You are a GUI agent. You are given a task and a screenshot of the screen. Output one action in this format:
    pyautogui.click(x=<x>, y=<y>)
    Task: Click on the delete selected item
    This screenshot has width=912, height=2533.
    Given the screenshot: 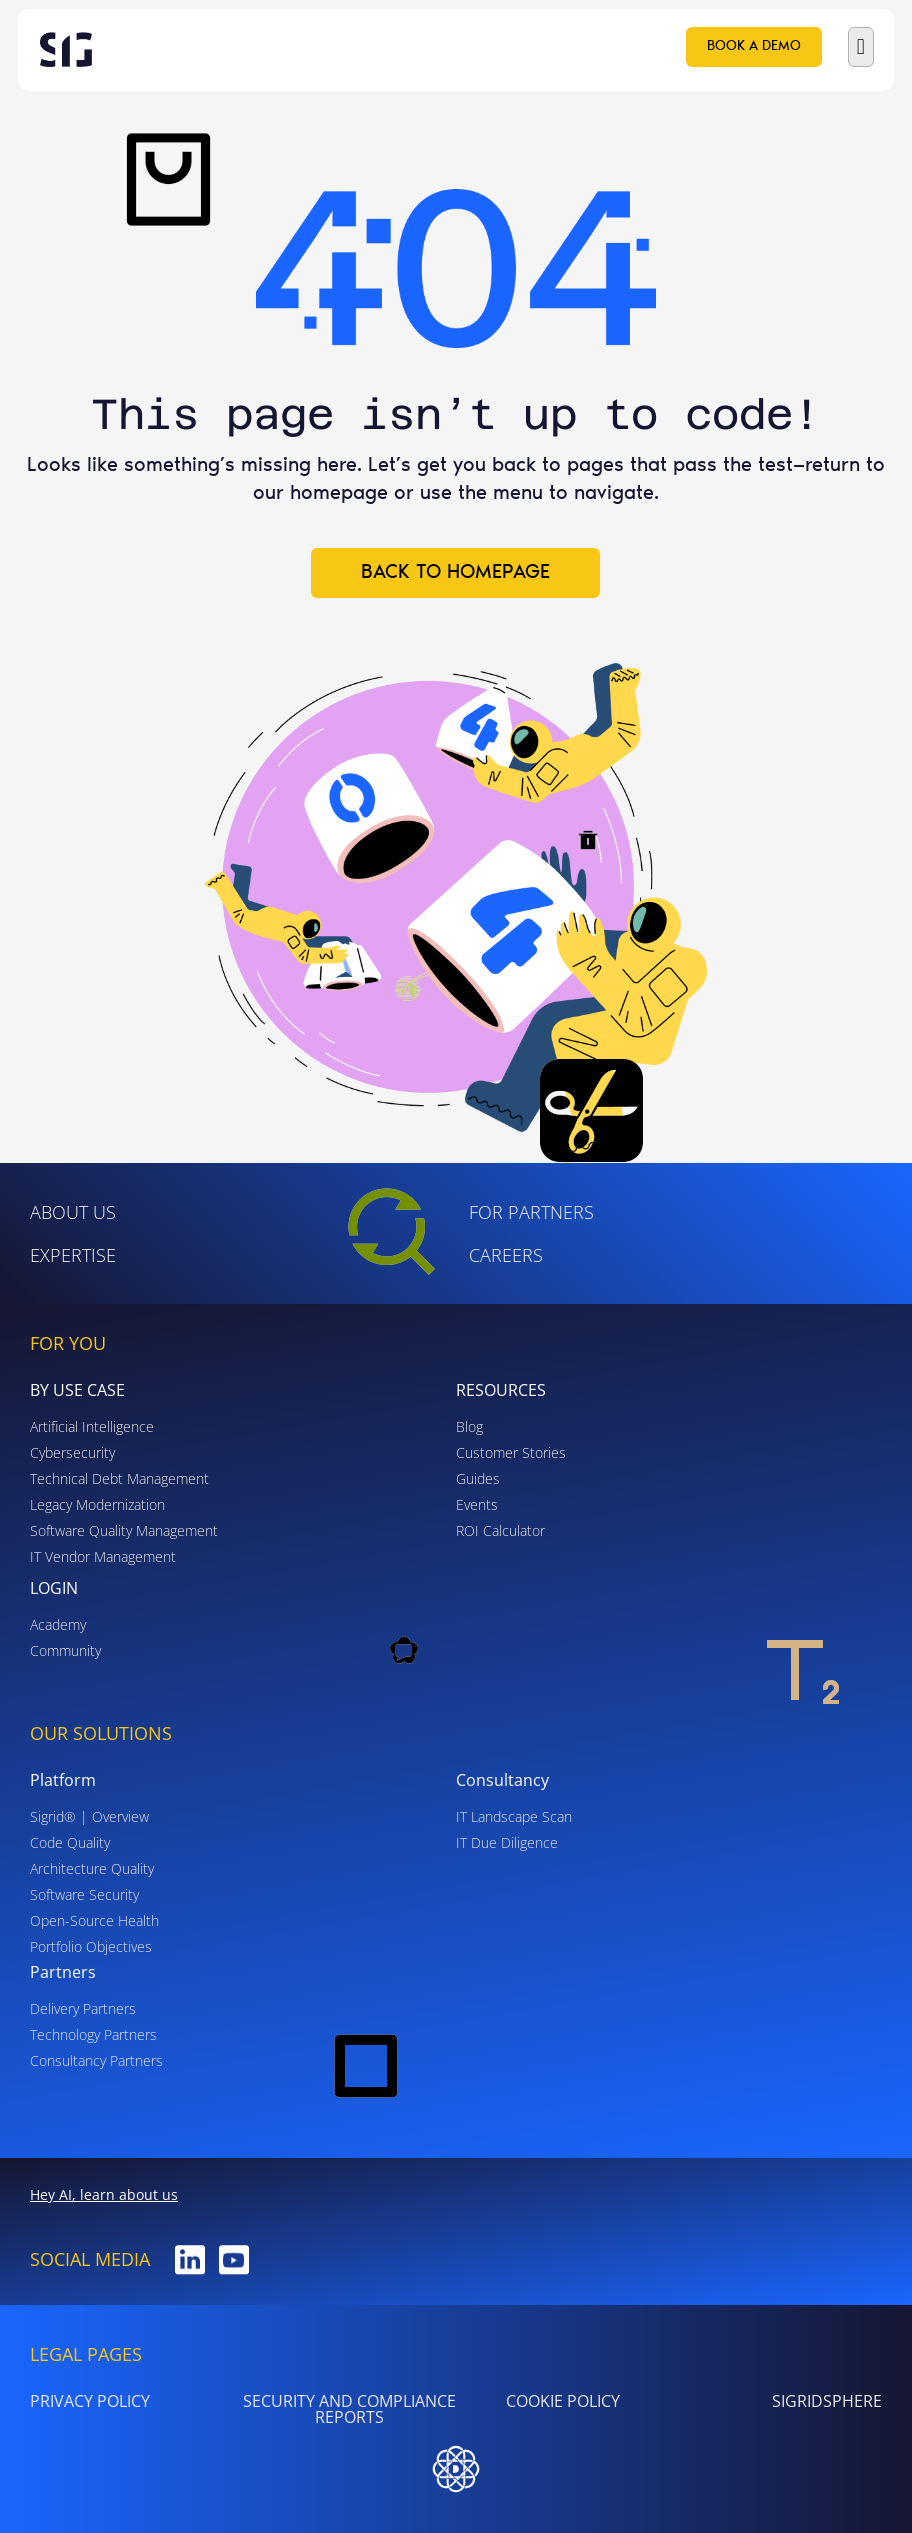 What is the action you would take?
    pyautogui.click(x=588, y=840)
    